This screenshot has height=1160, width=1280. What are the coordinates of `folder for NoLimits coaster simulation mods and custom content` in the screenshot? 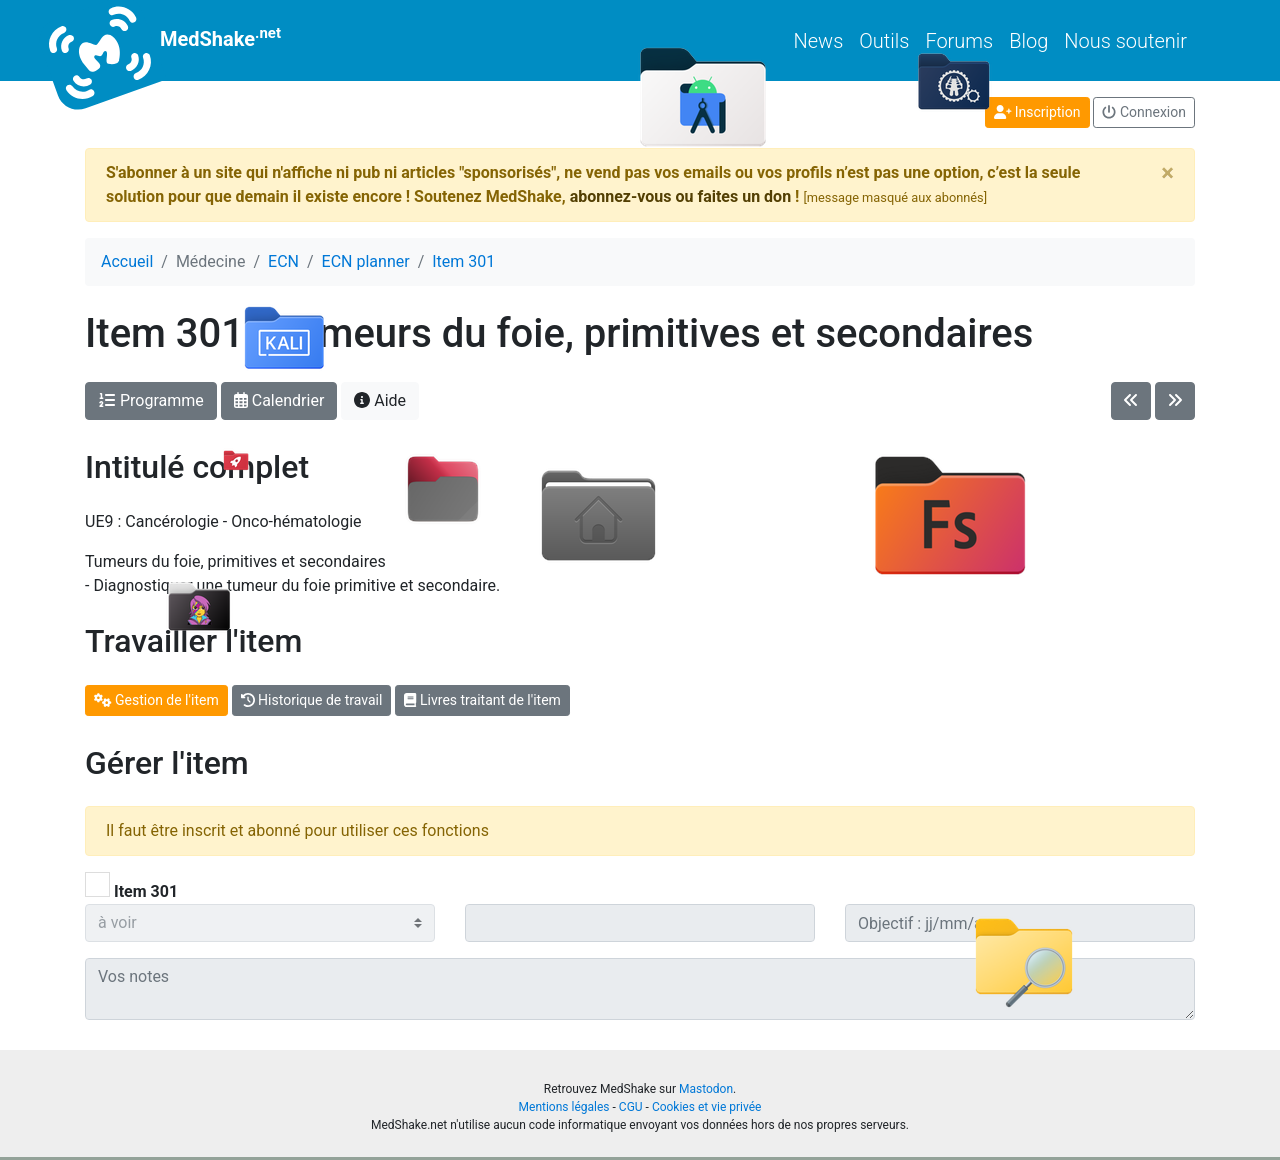 It's located at (953, 83).